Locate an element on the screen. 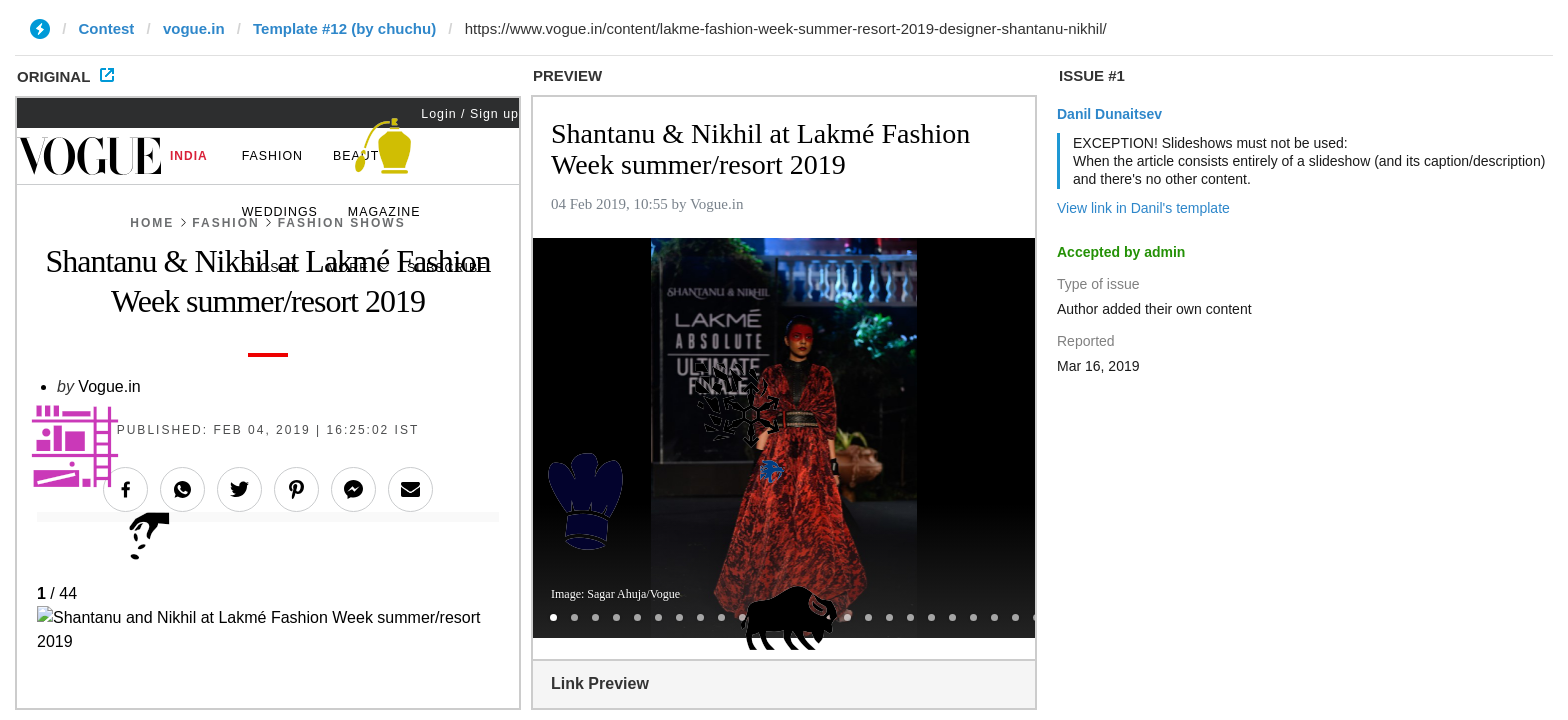  access cooking or recipe features is located at coordinates (585, 501).